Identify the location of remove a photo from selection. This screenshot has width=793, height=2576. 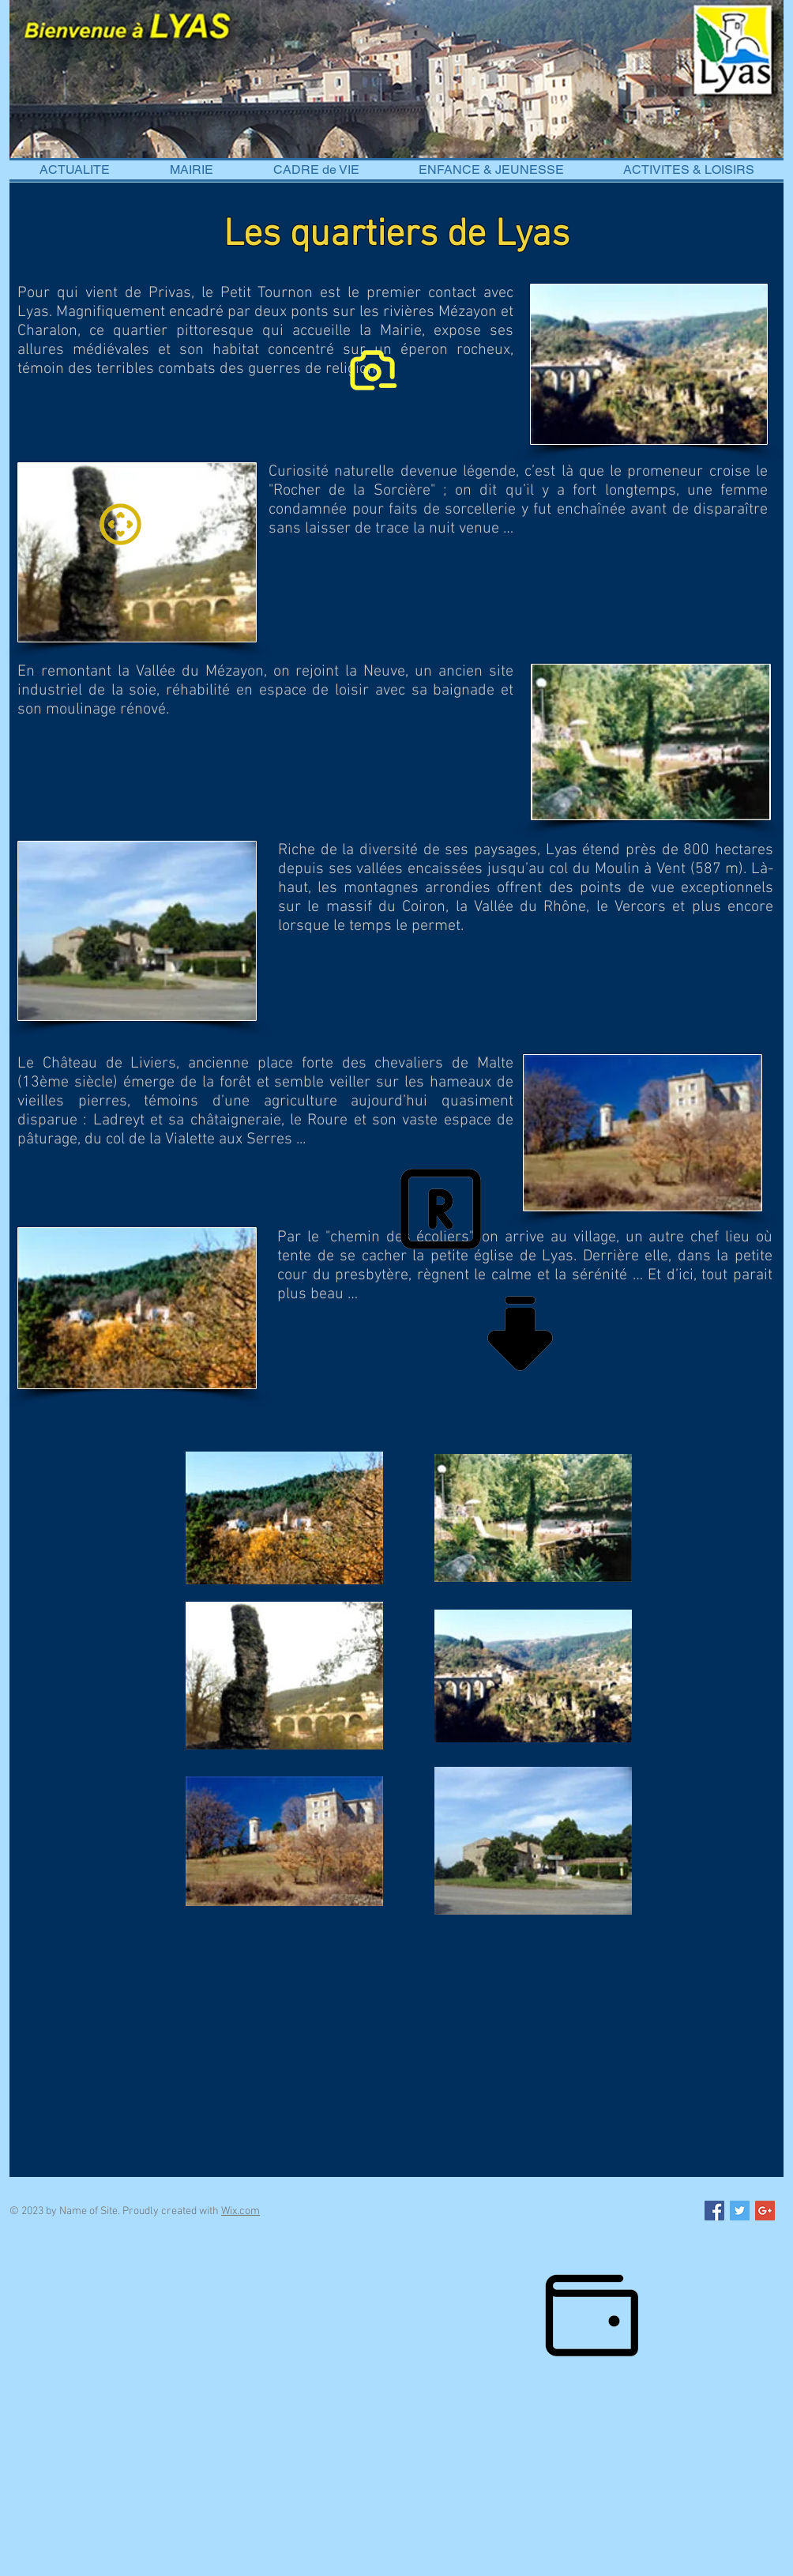
(372, 370).